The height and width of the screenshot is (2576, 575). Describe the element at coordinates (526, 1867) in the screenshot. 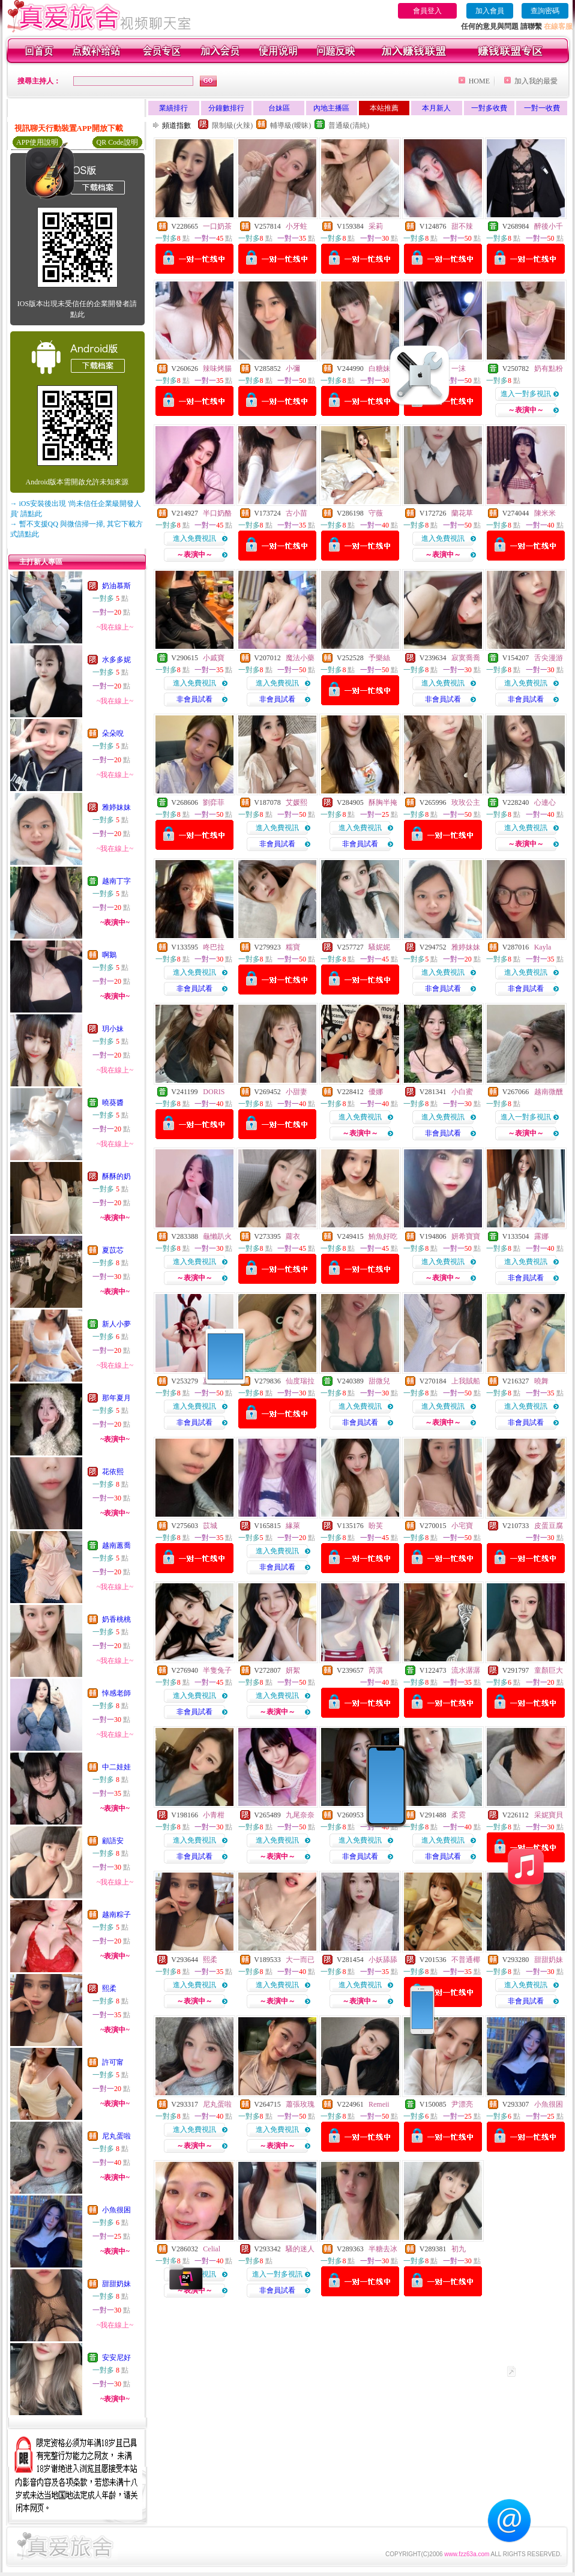

I see `open apple music app` at that location.